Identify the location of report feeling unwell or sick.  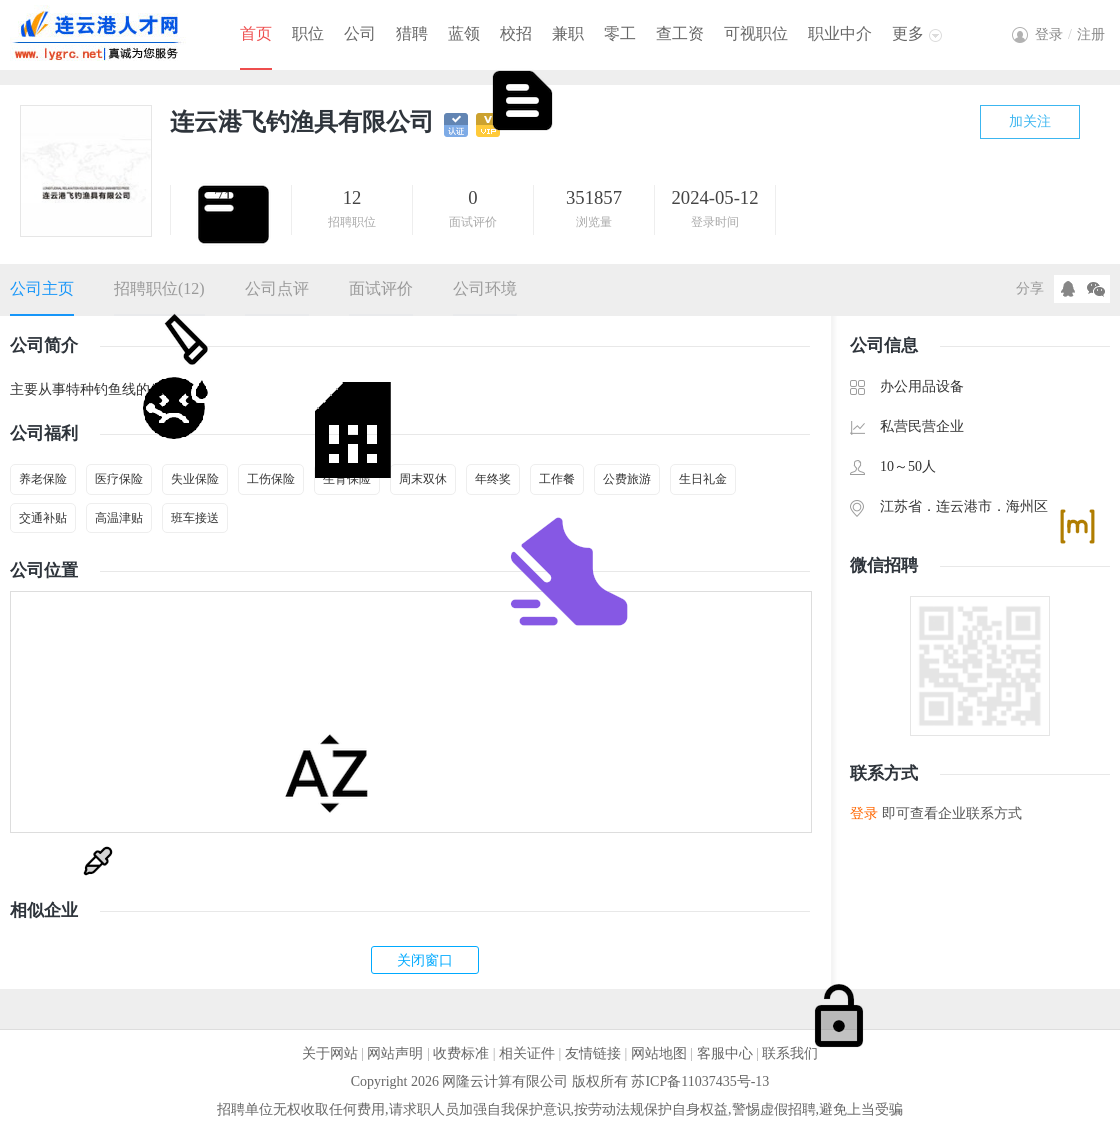
(174, 408).